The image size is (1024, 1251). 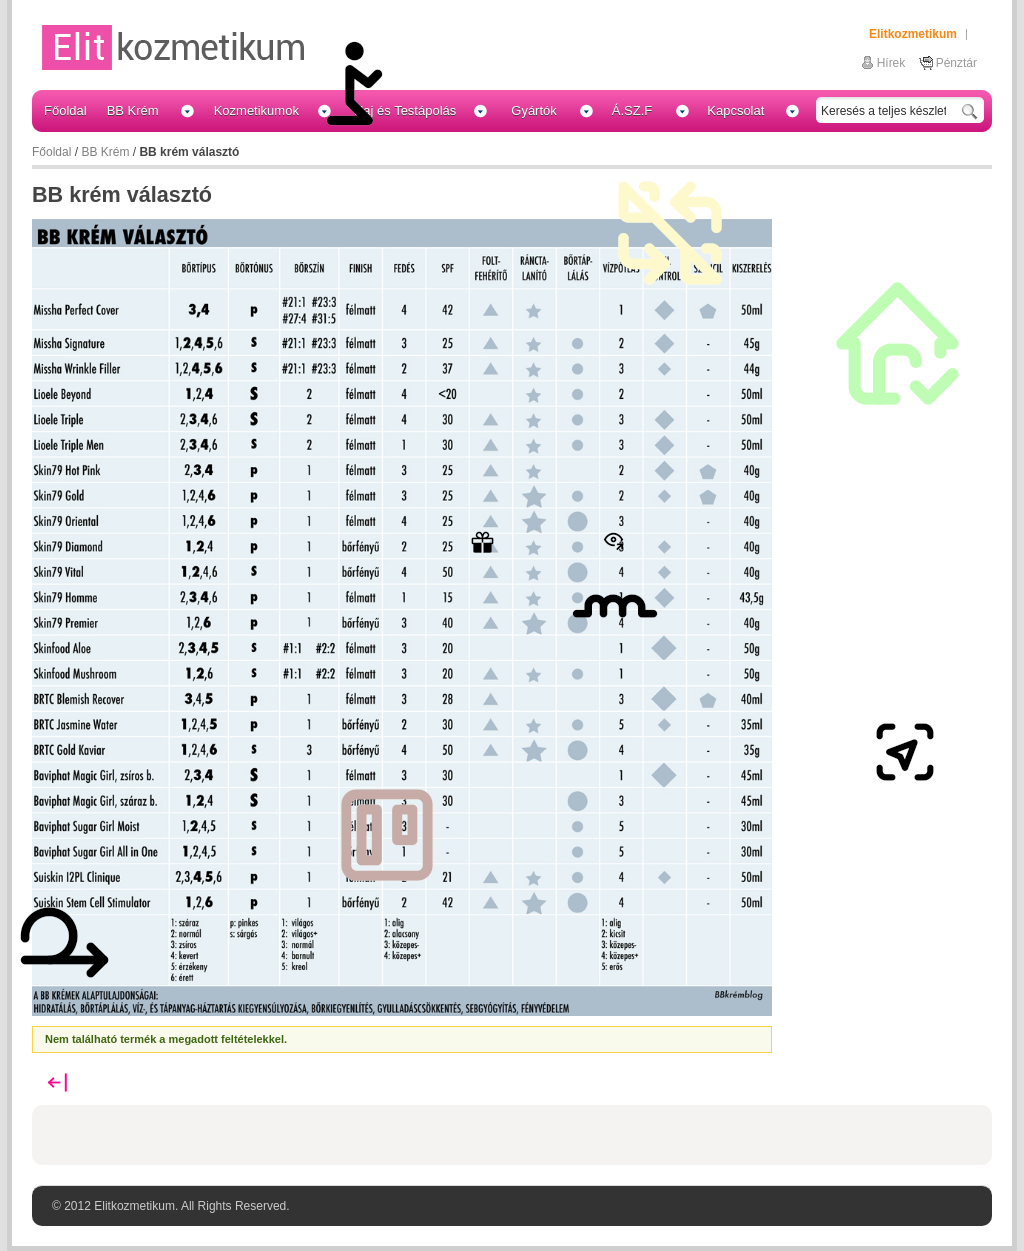 What do you see at coordinates (57, 1082) in the screenshot?
I see `collapse sidebar or panel` at bounding box center [57, 1082].